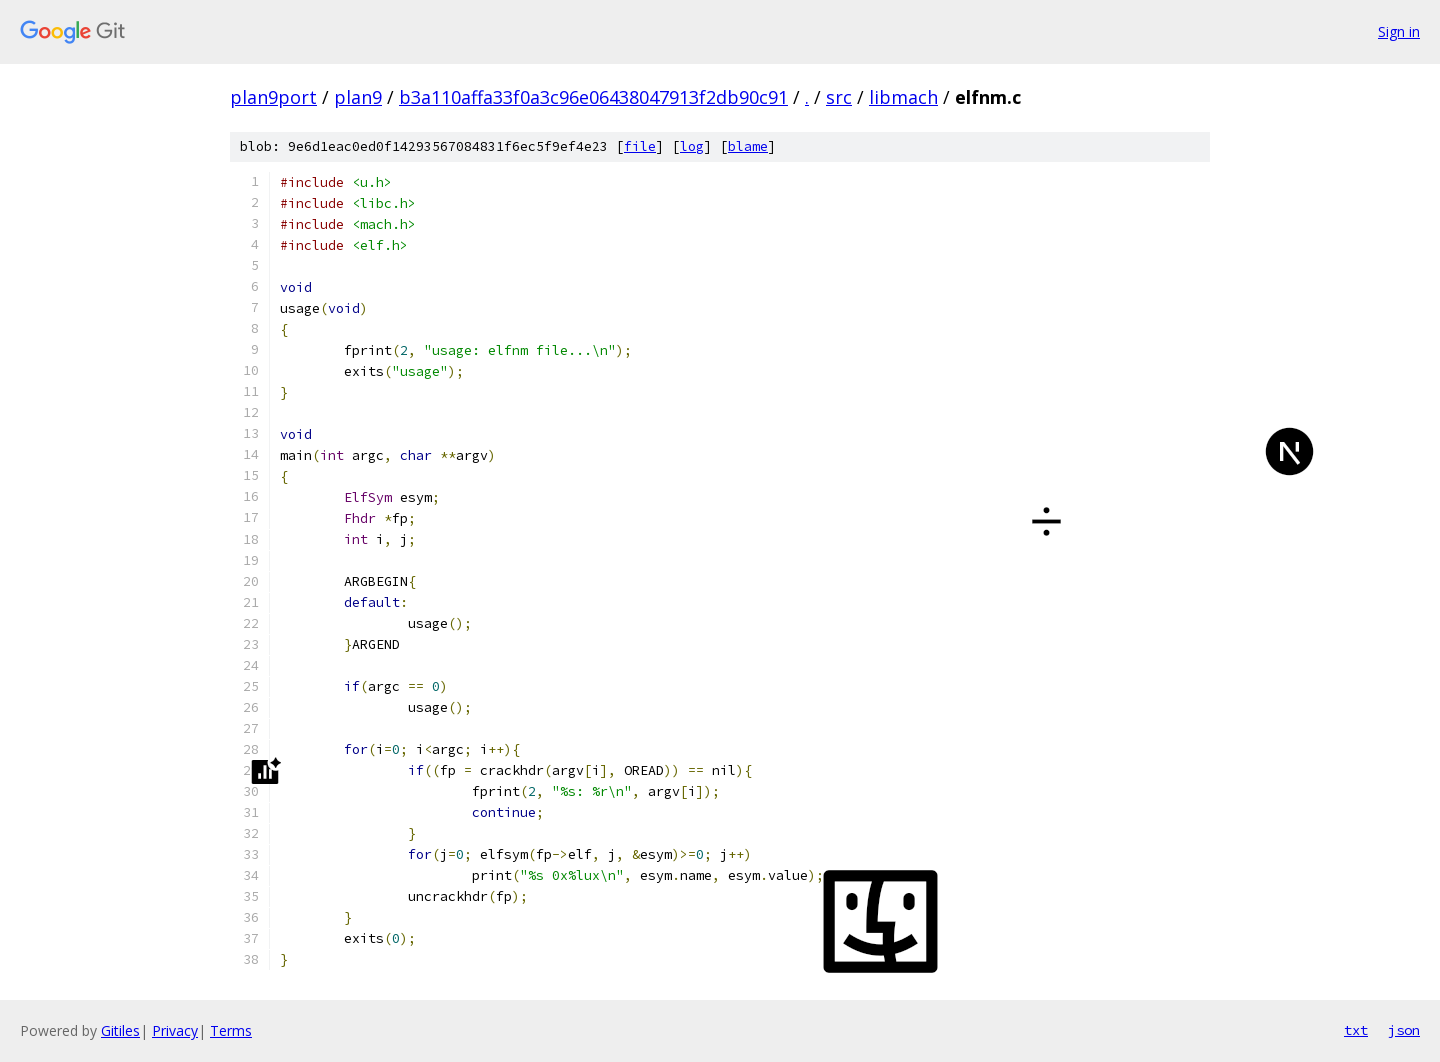 This screenshot has width=1440, height=1062. What do you see at coordinates (265, 772) in the screenshot?
I see `view AI-powered analytics dashboard` at bounding box center [265, 772].